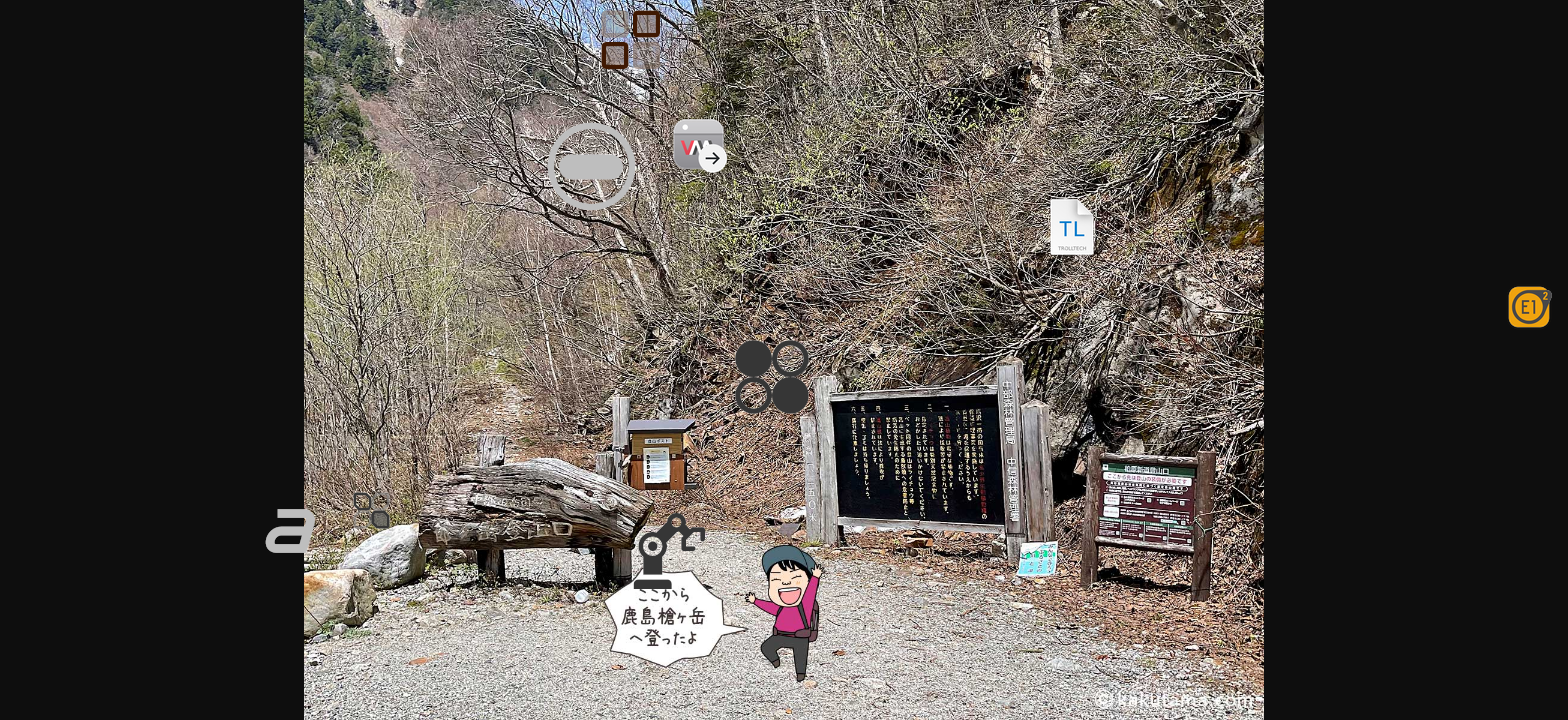 The width and height of the screenshot is (1568, 720). Describe the element at coordinates (1072, 228) in the screenshot. I see `a Qt Linguist translation file` at that location.